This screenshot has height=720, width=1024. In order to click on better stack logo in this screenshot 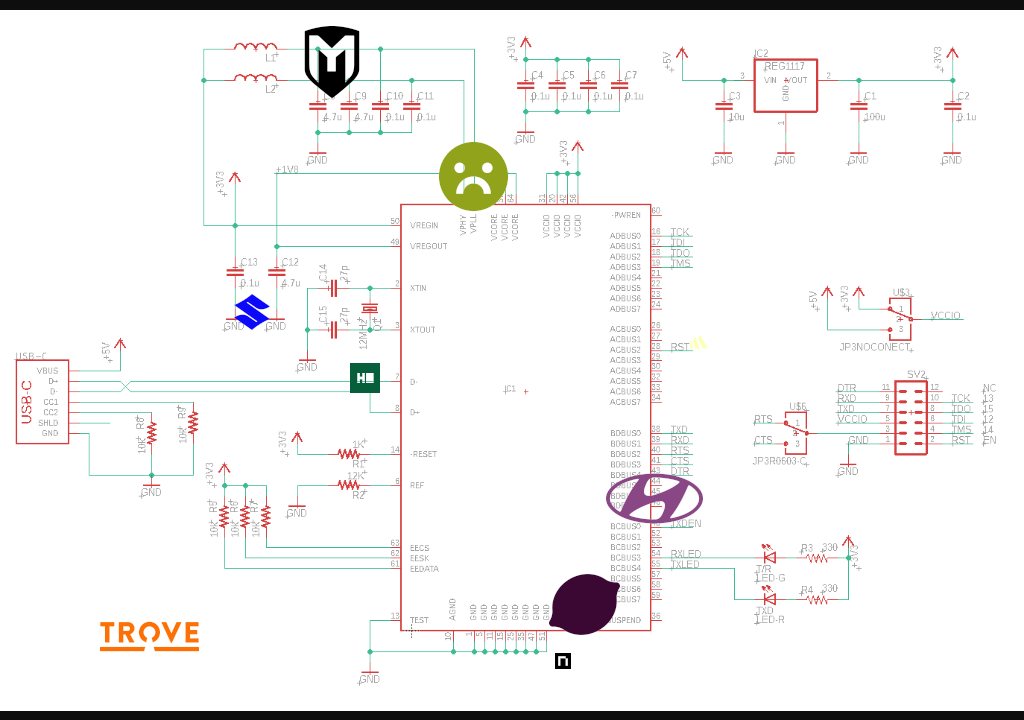, I will do `click(698, 342)`.